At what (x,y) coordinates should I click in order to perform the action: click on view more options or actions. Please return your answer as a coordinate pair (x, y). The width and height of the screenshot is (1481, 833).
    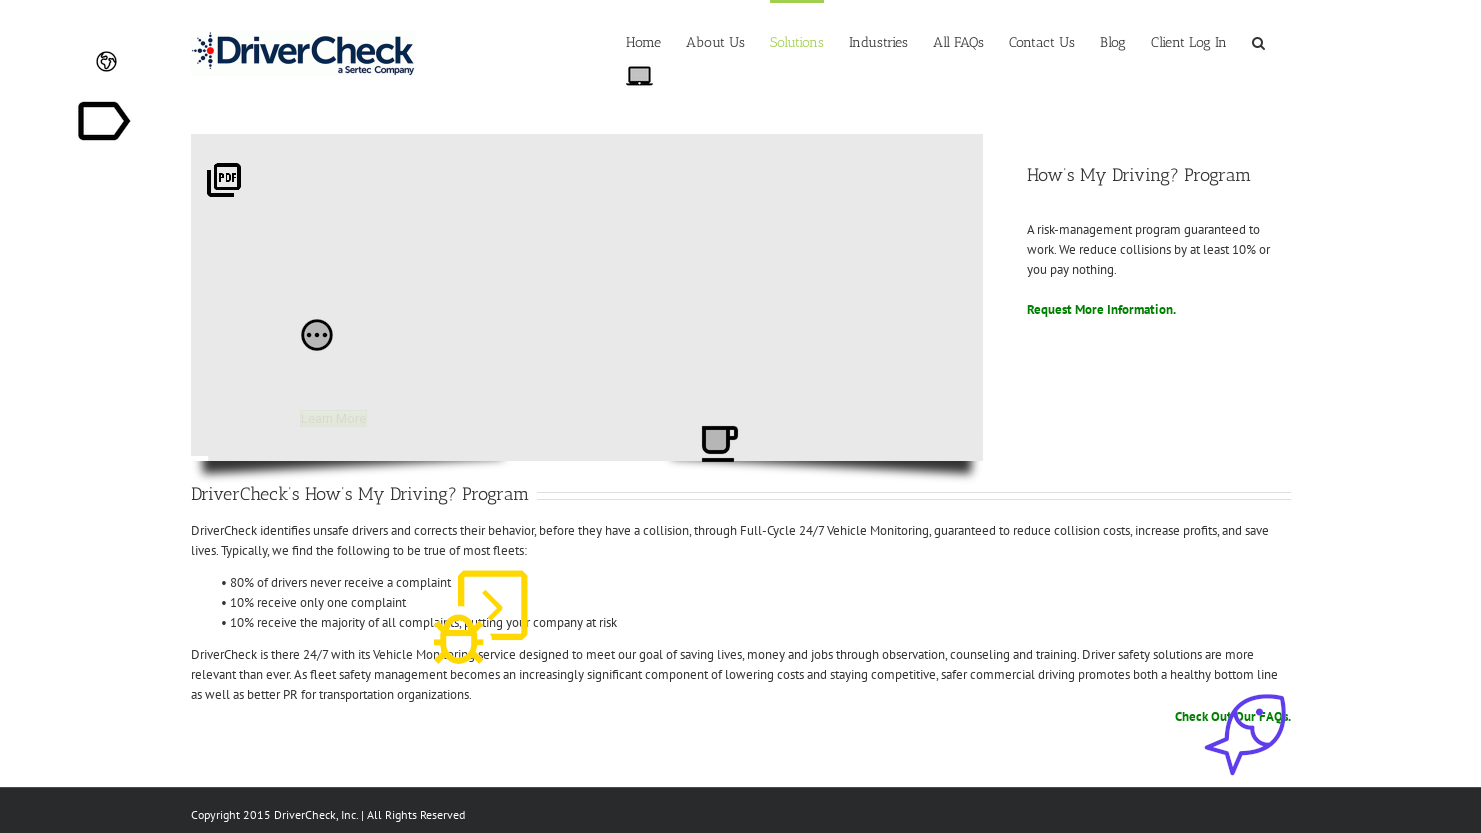
    Looking at the image, I should click on (317, 335).